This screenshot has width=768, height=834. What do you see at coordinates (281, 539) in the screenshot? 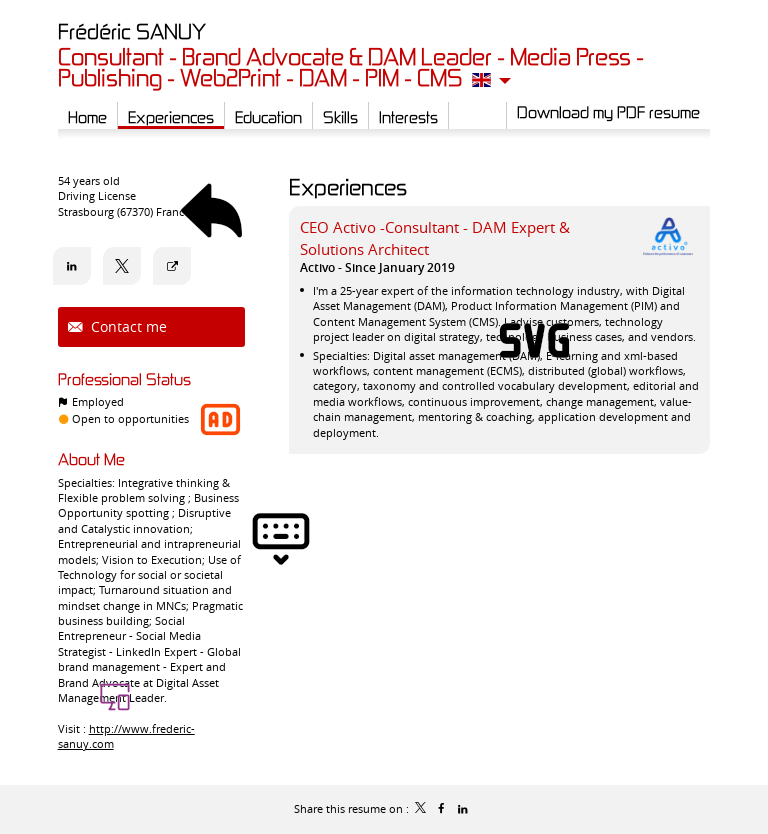
I see `show on-screen keyboard` at bounding box center [281, 539].